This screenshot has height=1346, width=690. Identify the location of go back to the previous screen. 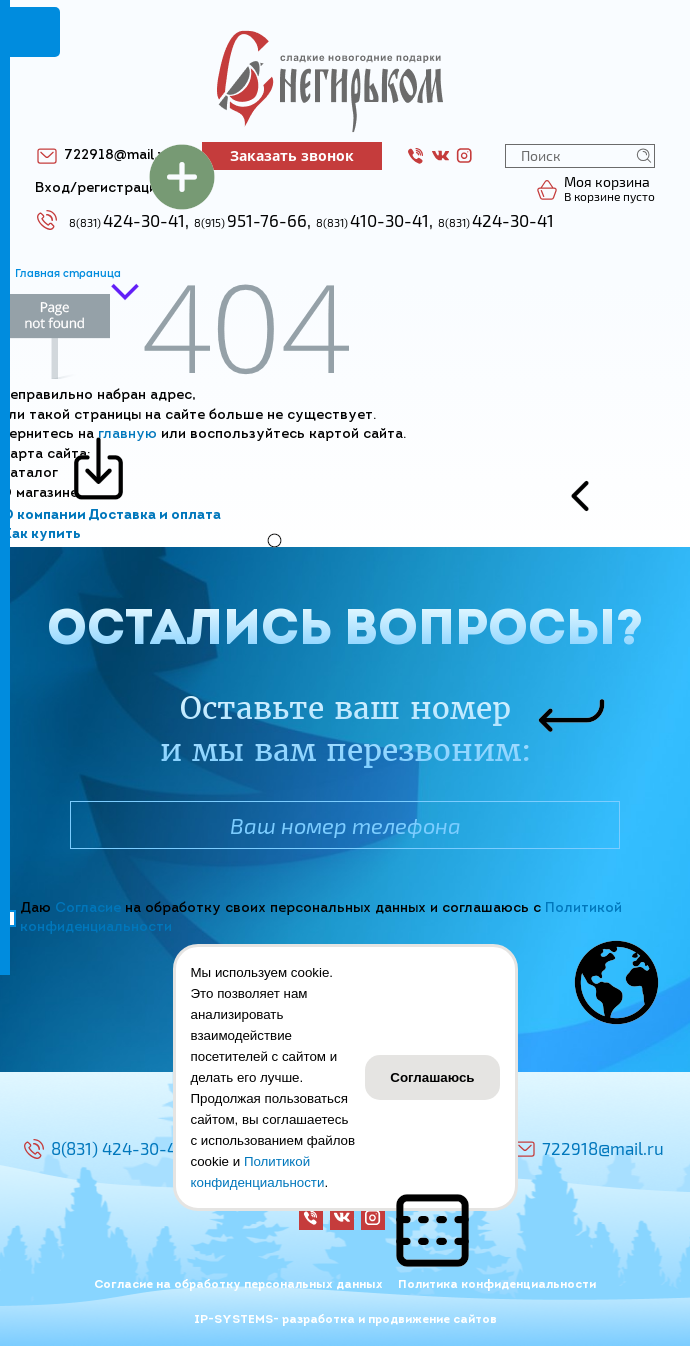
(580, 496).